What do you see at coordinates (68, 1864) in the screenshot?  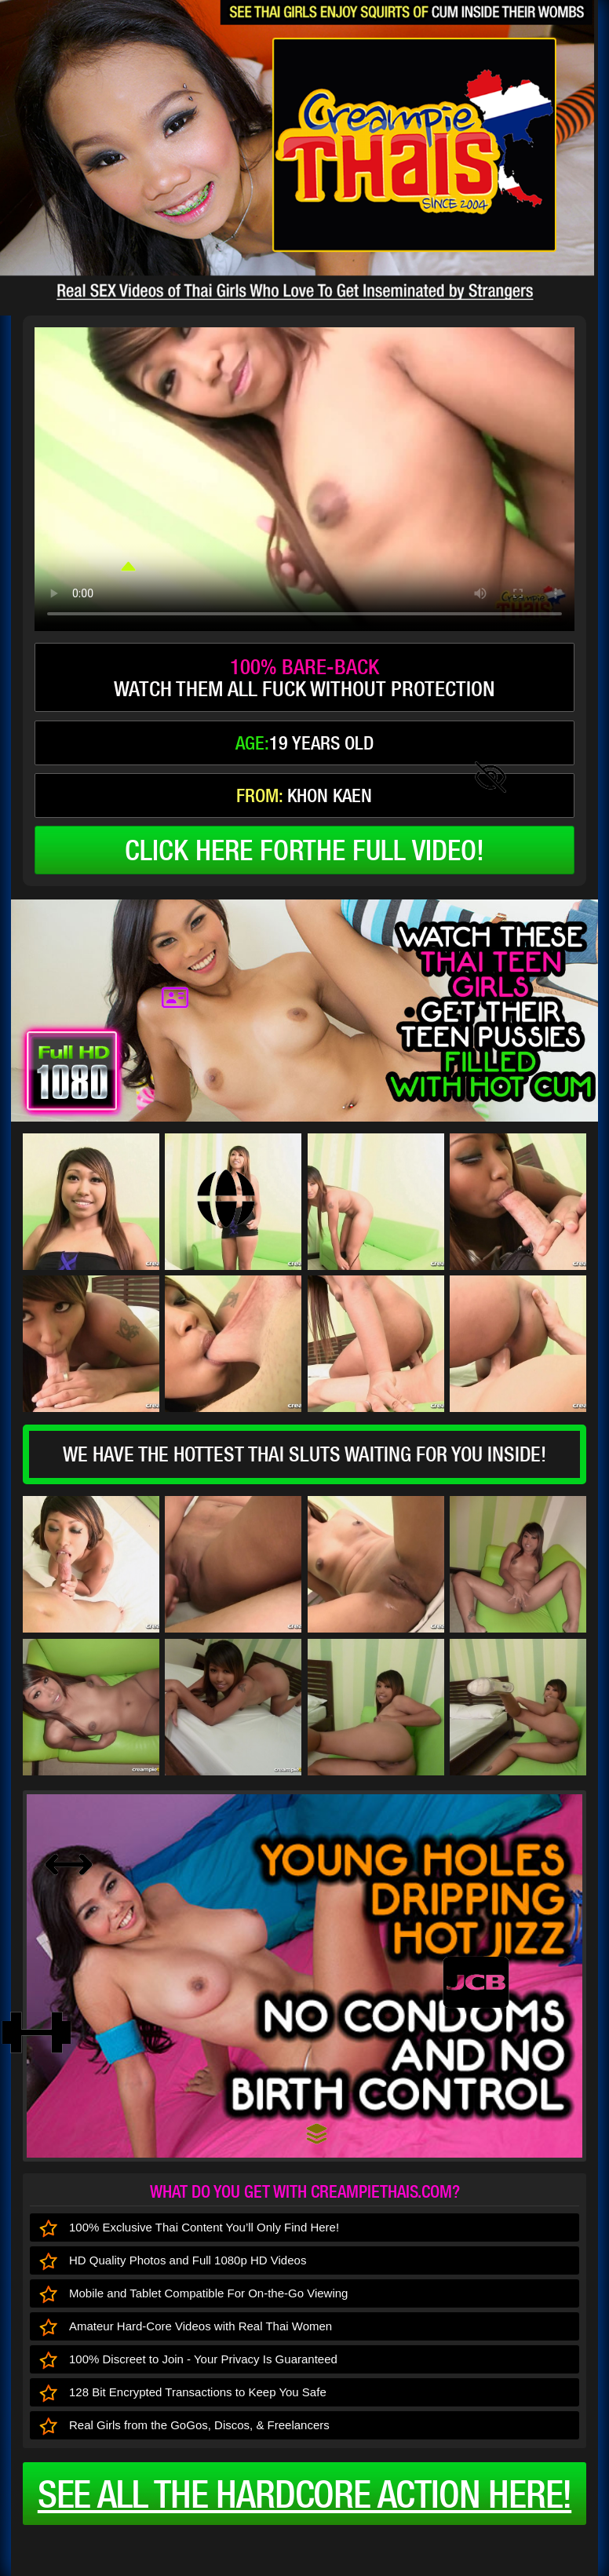 I see `resize or adjust width horizontally` at bounding box center [68, 1864].